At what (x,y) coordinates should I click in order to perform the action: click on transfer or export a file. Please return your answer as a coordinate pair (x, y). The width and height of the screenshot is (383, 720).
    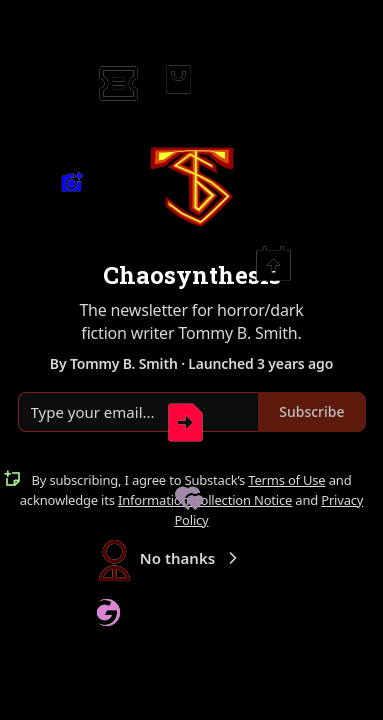
    Looking at the image, I should click on (185, 422).